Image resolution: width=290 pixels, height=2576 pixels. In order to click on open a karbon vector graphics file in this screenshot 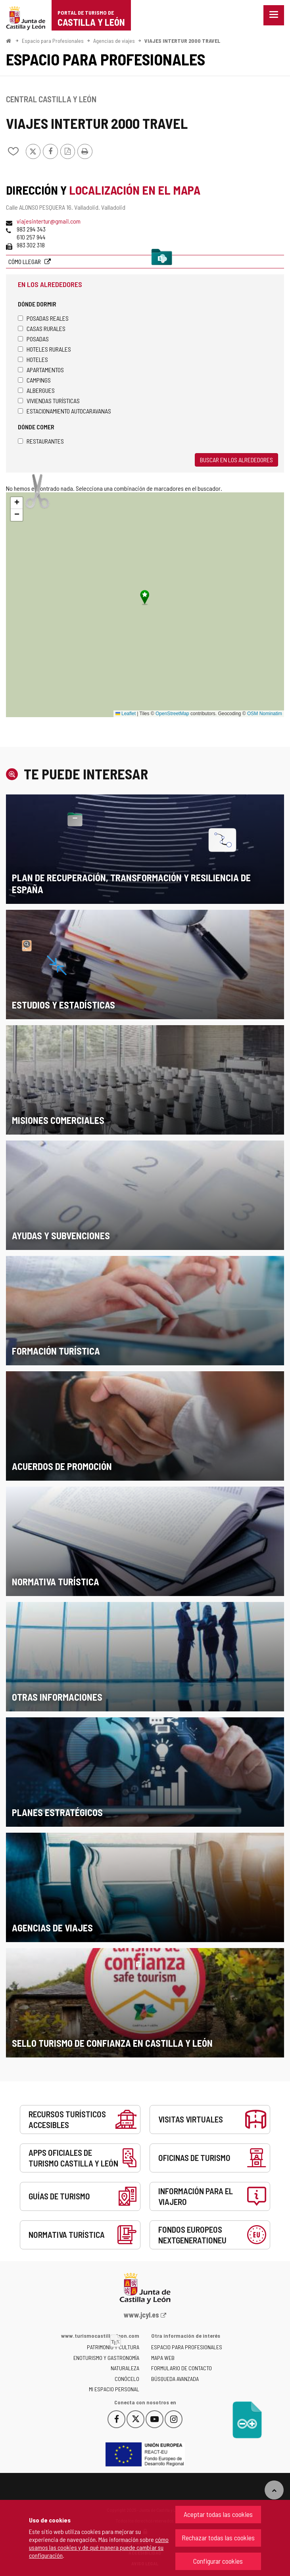, I will do `click(222, 839)`.